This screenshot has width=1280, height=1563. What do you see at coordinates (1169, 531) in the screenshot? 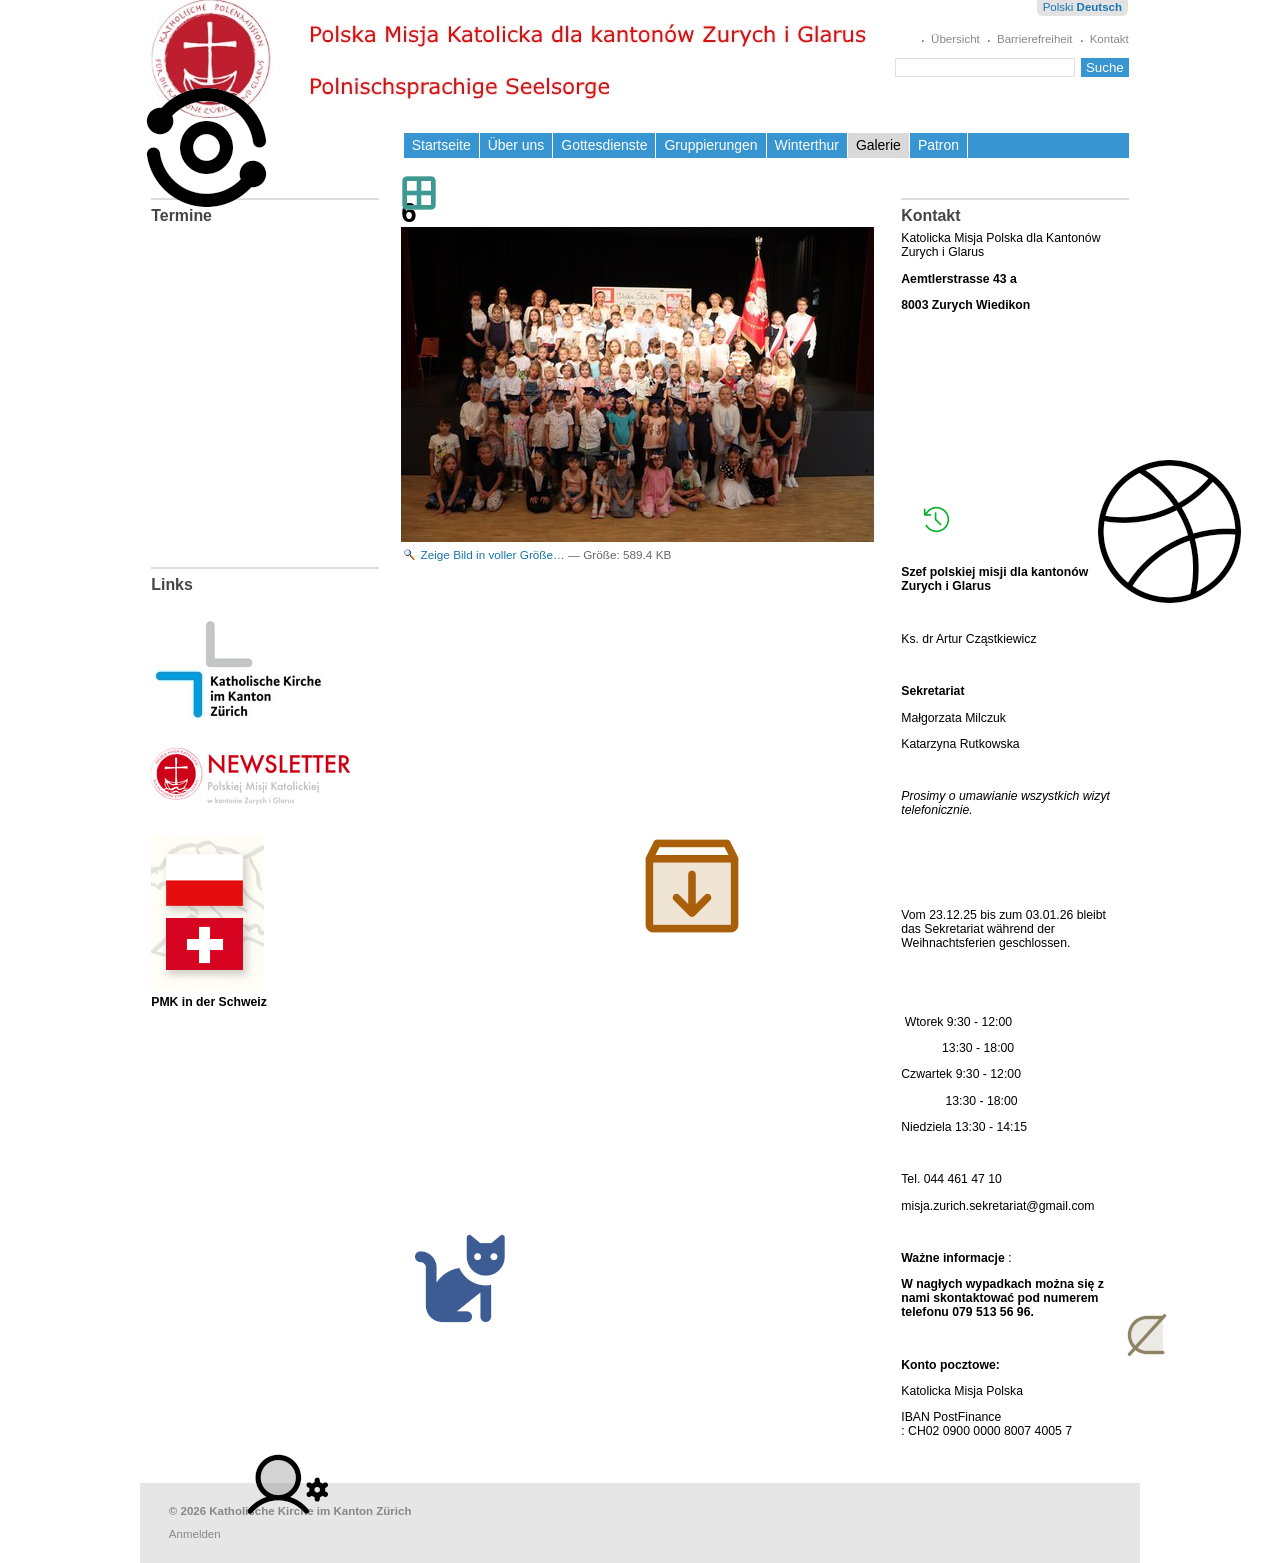
I see `visit dribbble profile or portfolio` at bounding box center [1169, 531].